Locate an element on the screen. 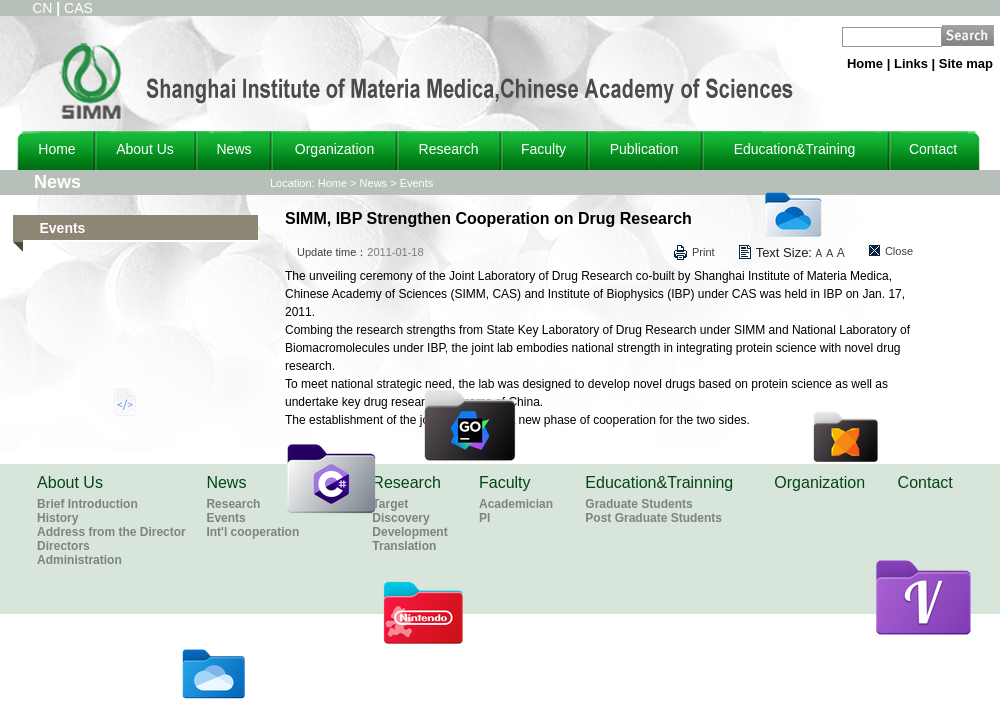 The width and height of the screenshot is (1000, 720). folder containing haxe project files is located at coordinates (845, 438).